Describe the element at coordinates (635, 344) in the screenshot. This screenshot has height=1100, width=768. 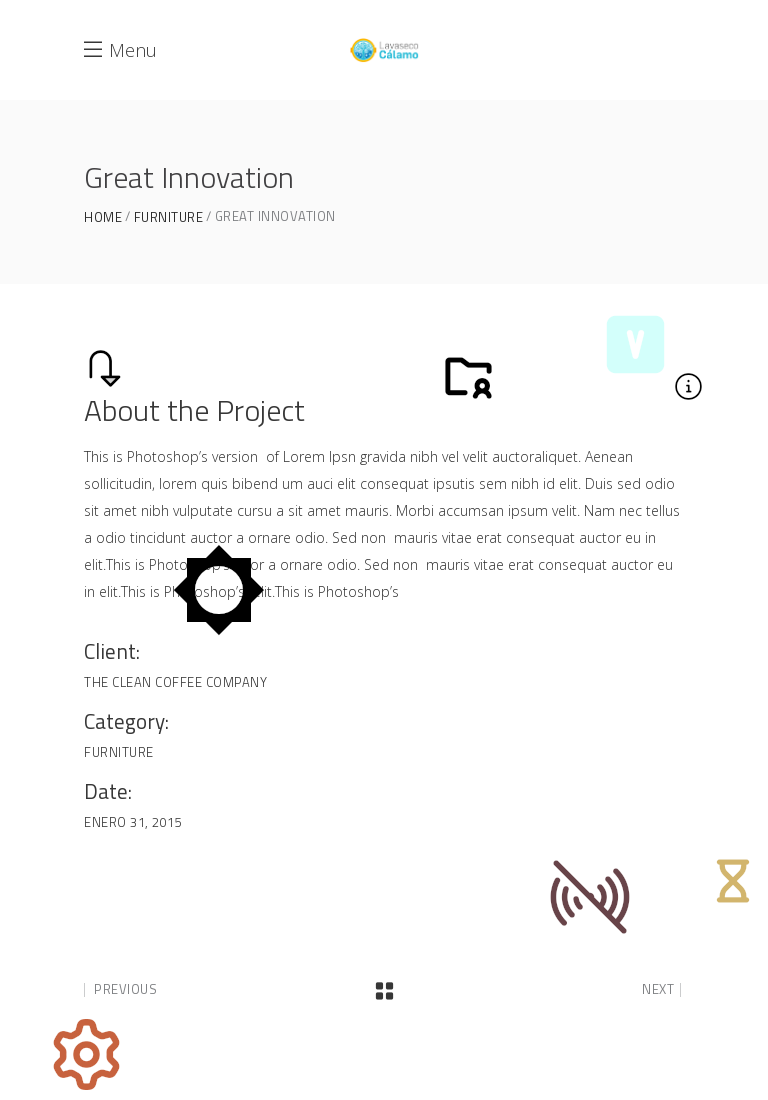
I see `indicates items starting with the letter V` at that location.